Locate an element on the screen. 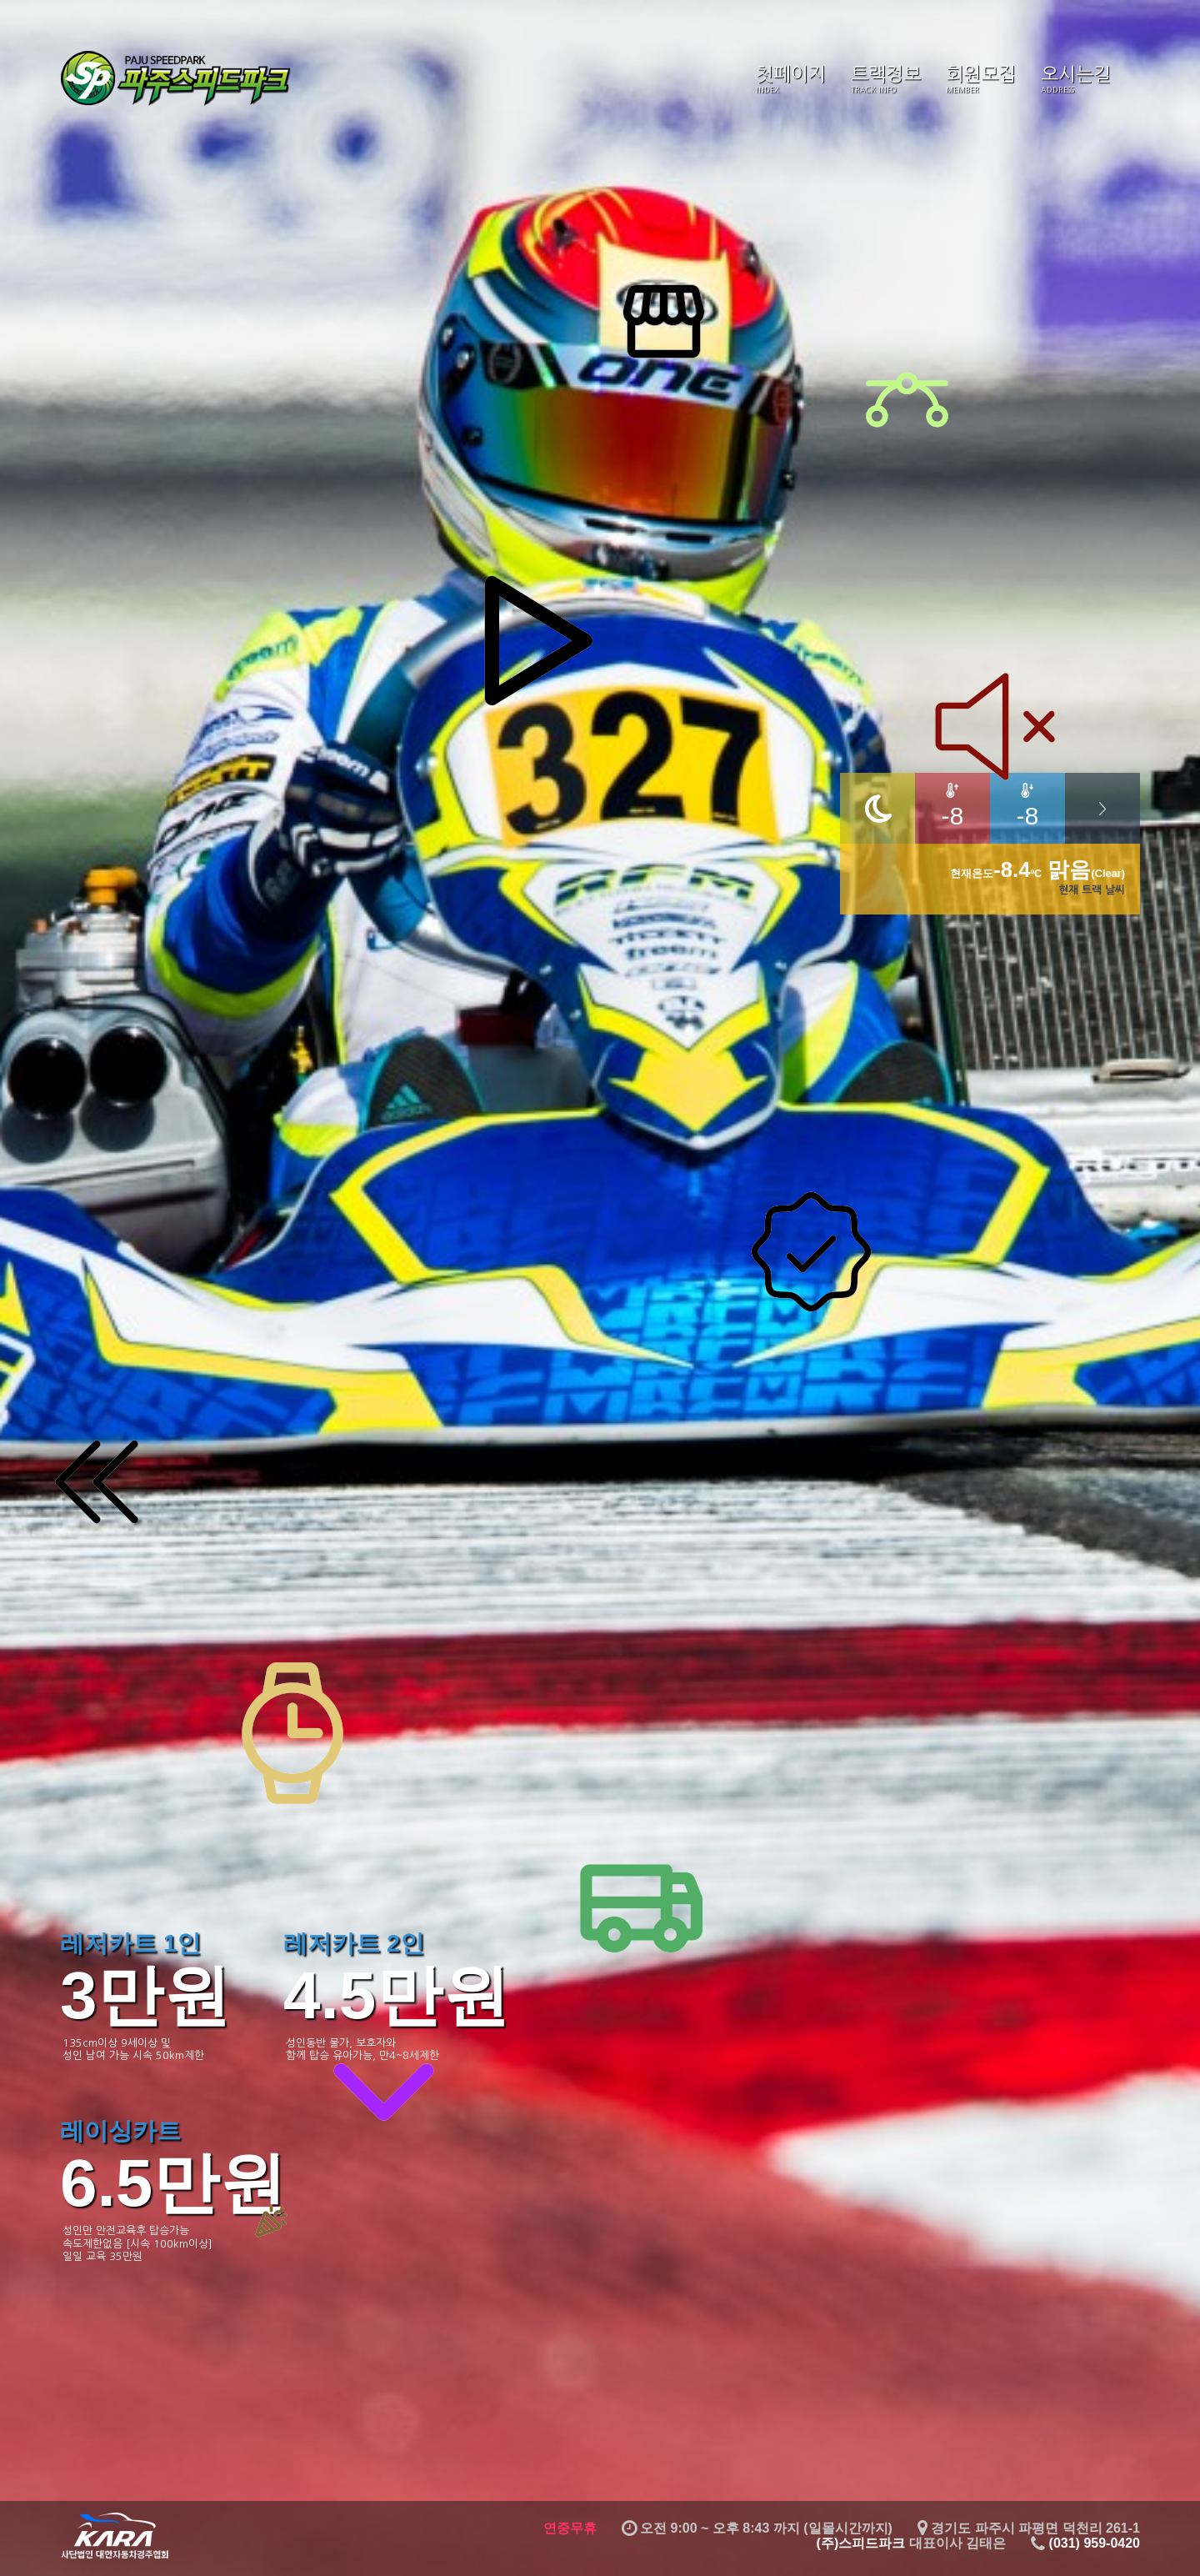 Image resolution: width=1200 pixels, height=2576 pixels. indicates verified or authenticated status is located at coordinates (811, 1251).